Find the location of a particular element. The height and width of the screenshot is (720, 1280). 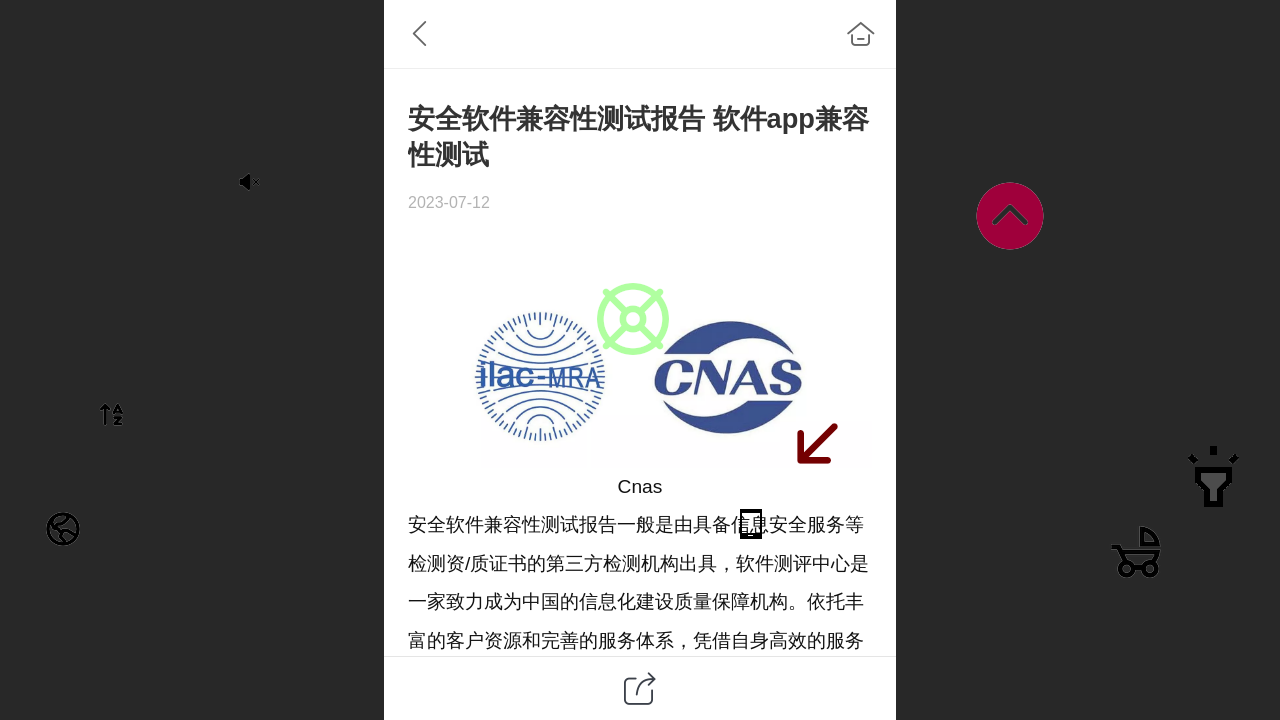

switch to tablet view or layout is located at coordinates (751, 524).